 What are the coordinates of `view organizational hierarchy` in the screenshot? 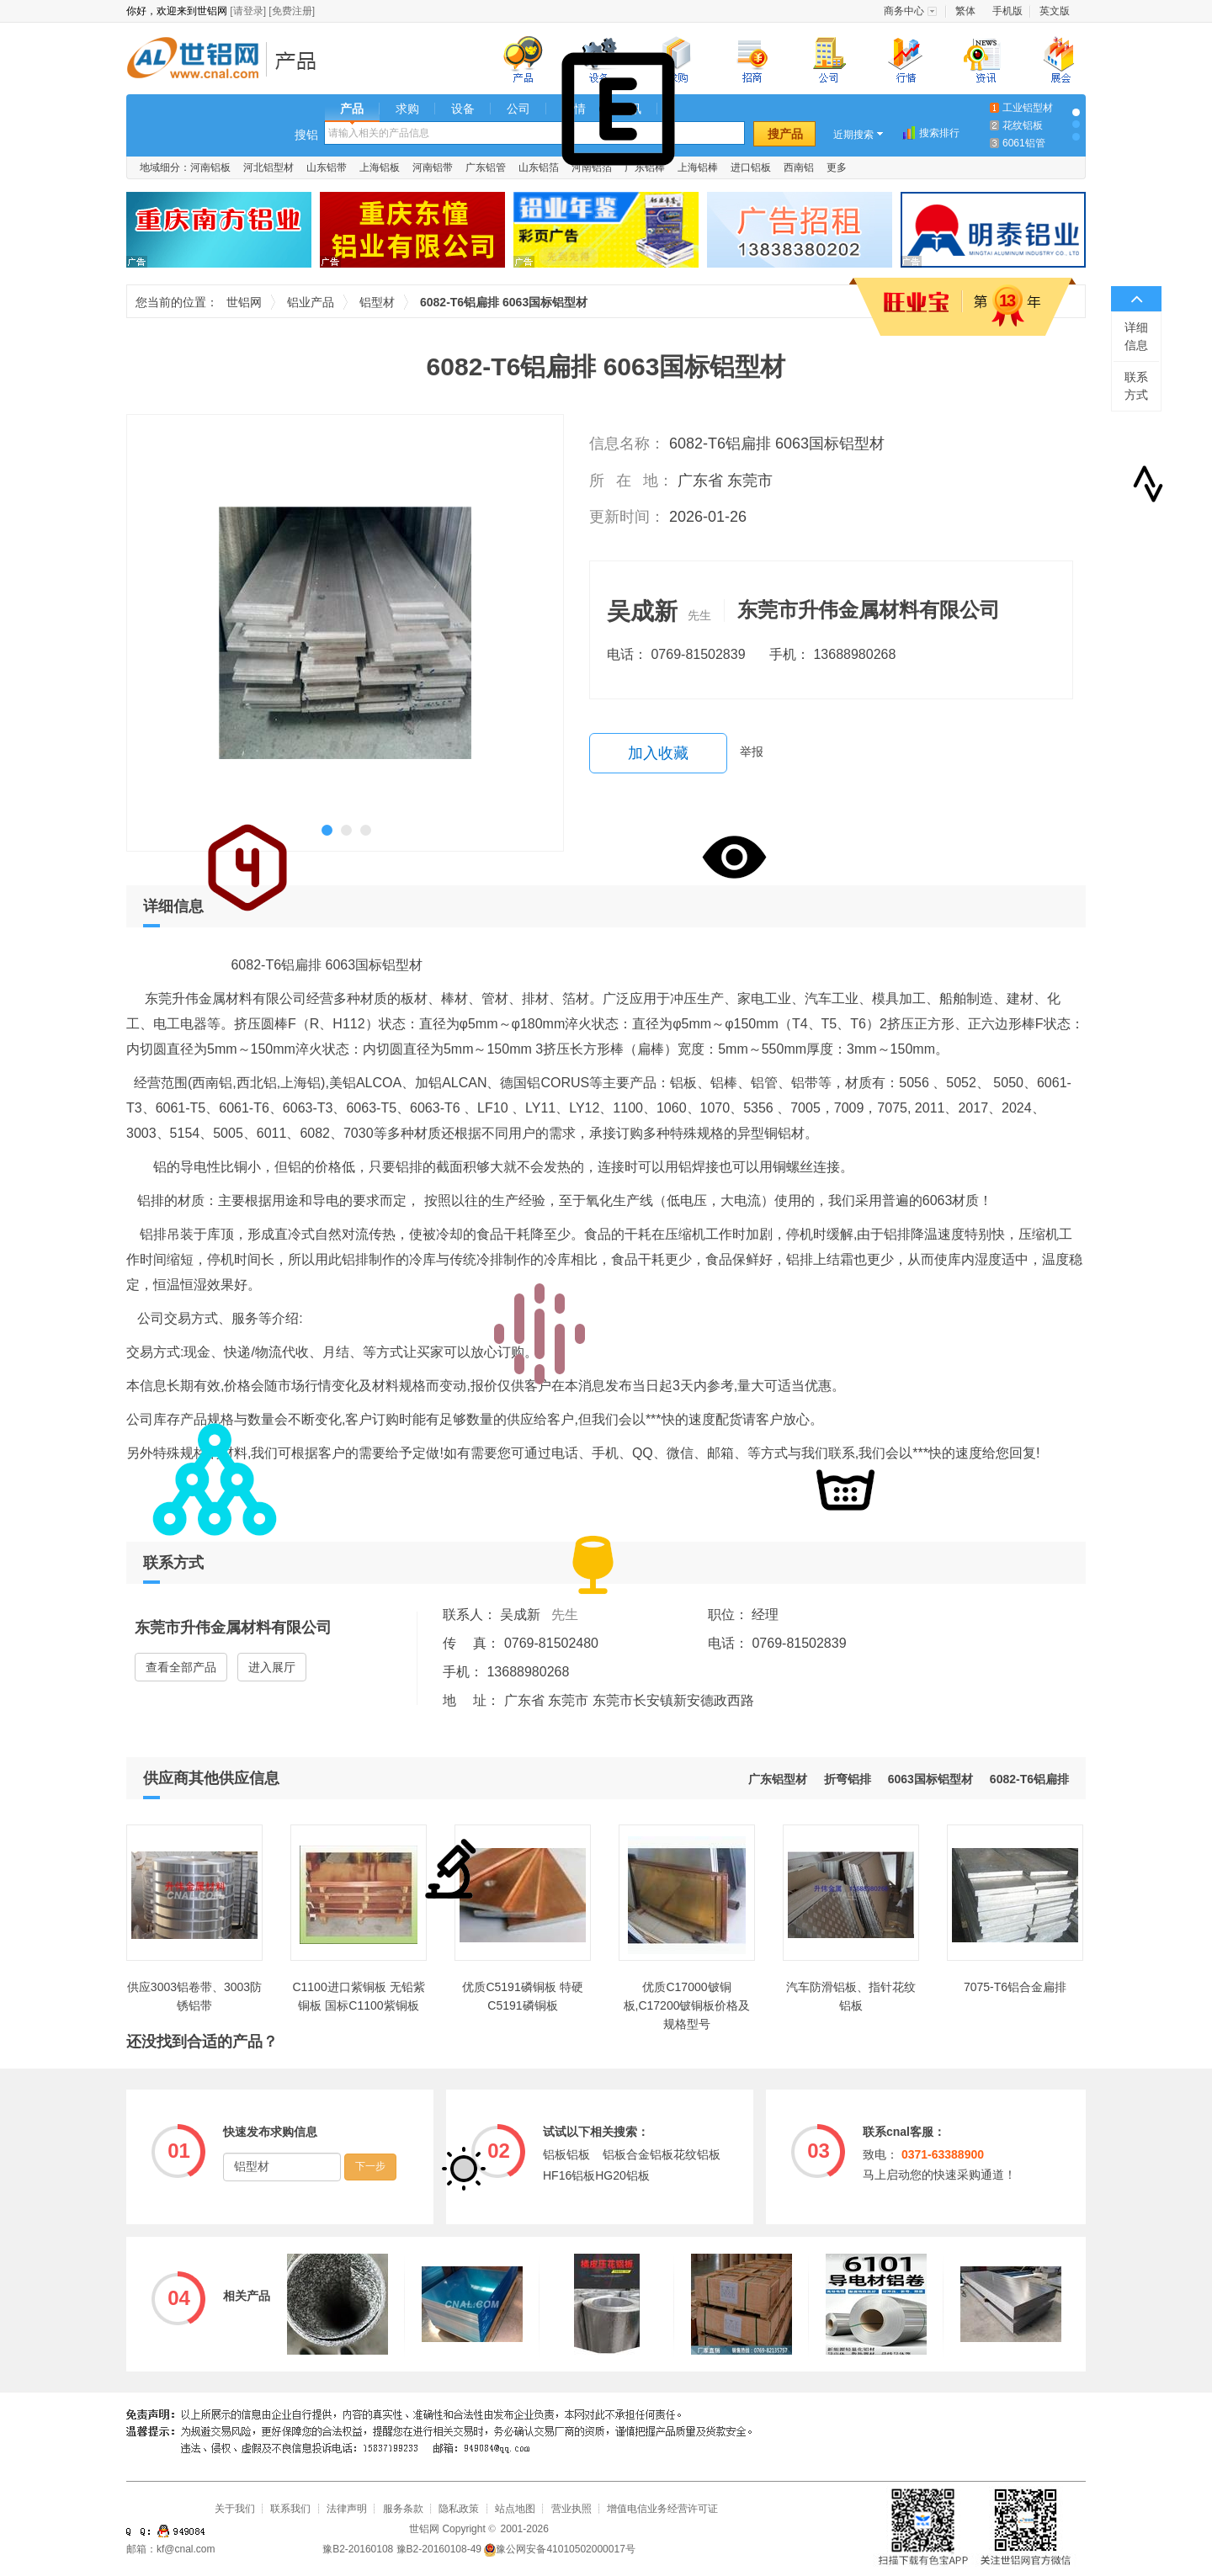 It's located at (215, 1479).